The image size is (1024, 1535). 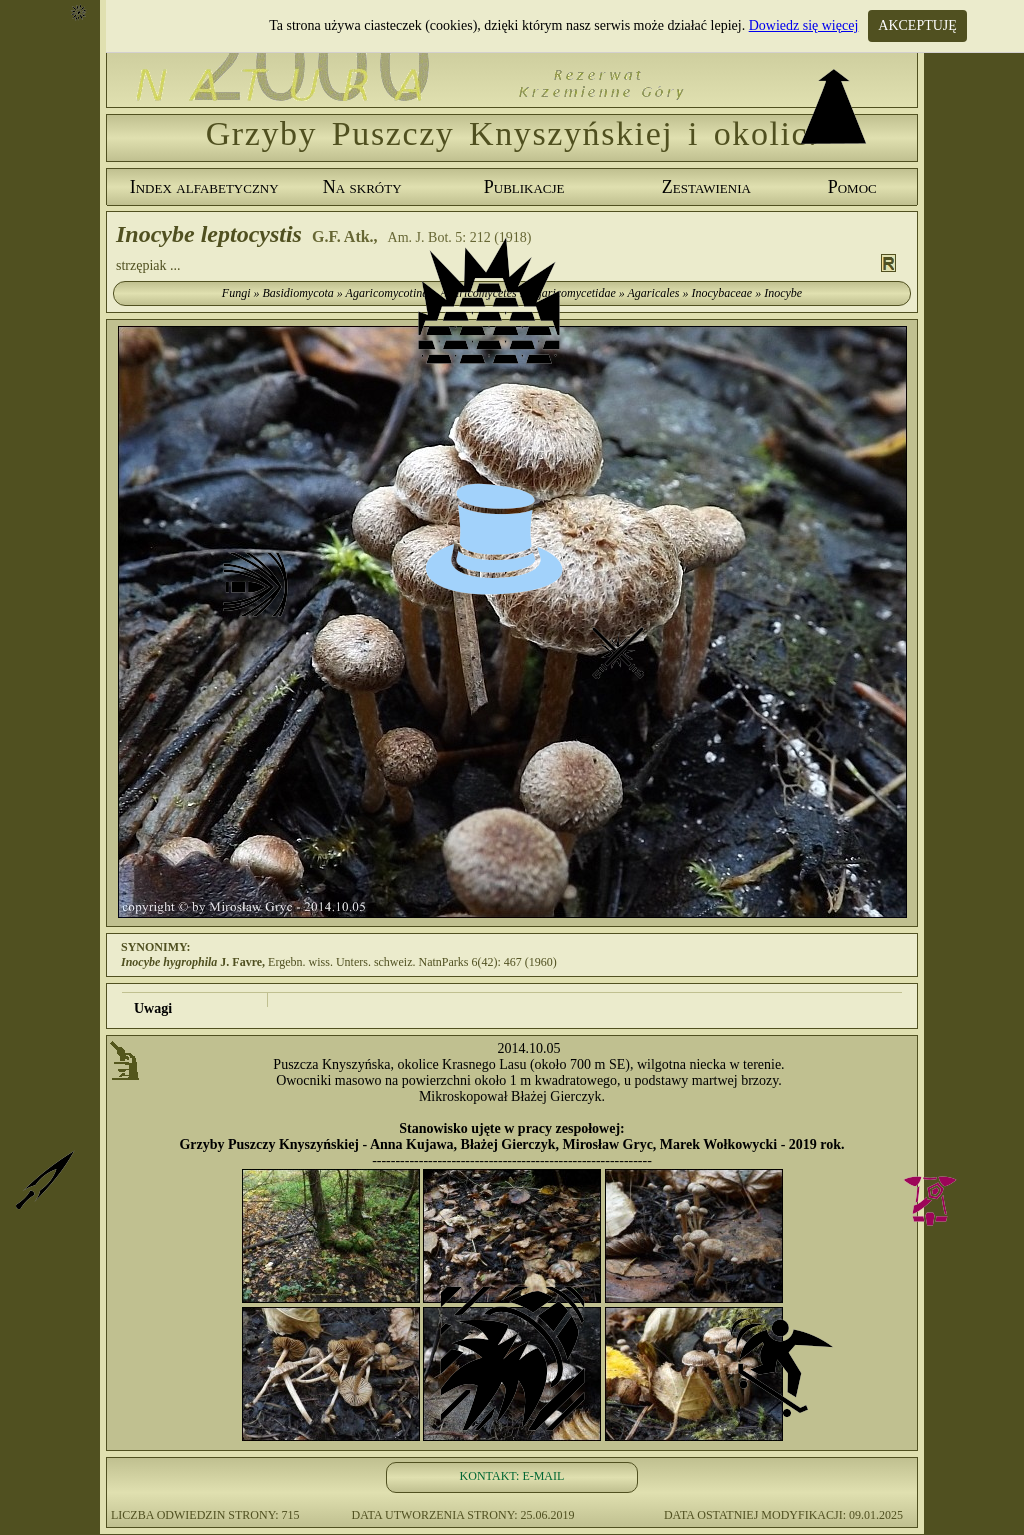 I want to click on access lightsaber combat or duel mode, so click(x=618, y=653).